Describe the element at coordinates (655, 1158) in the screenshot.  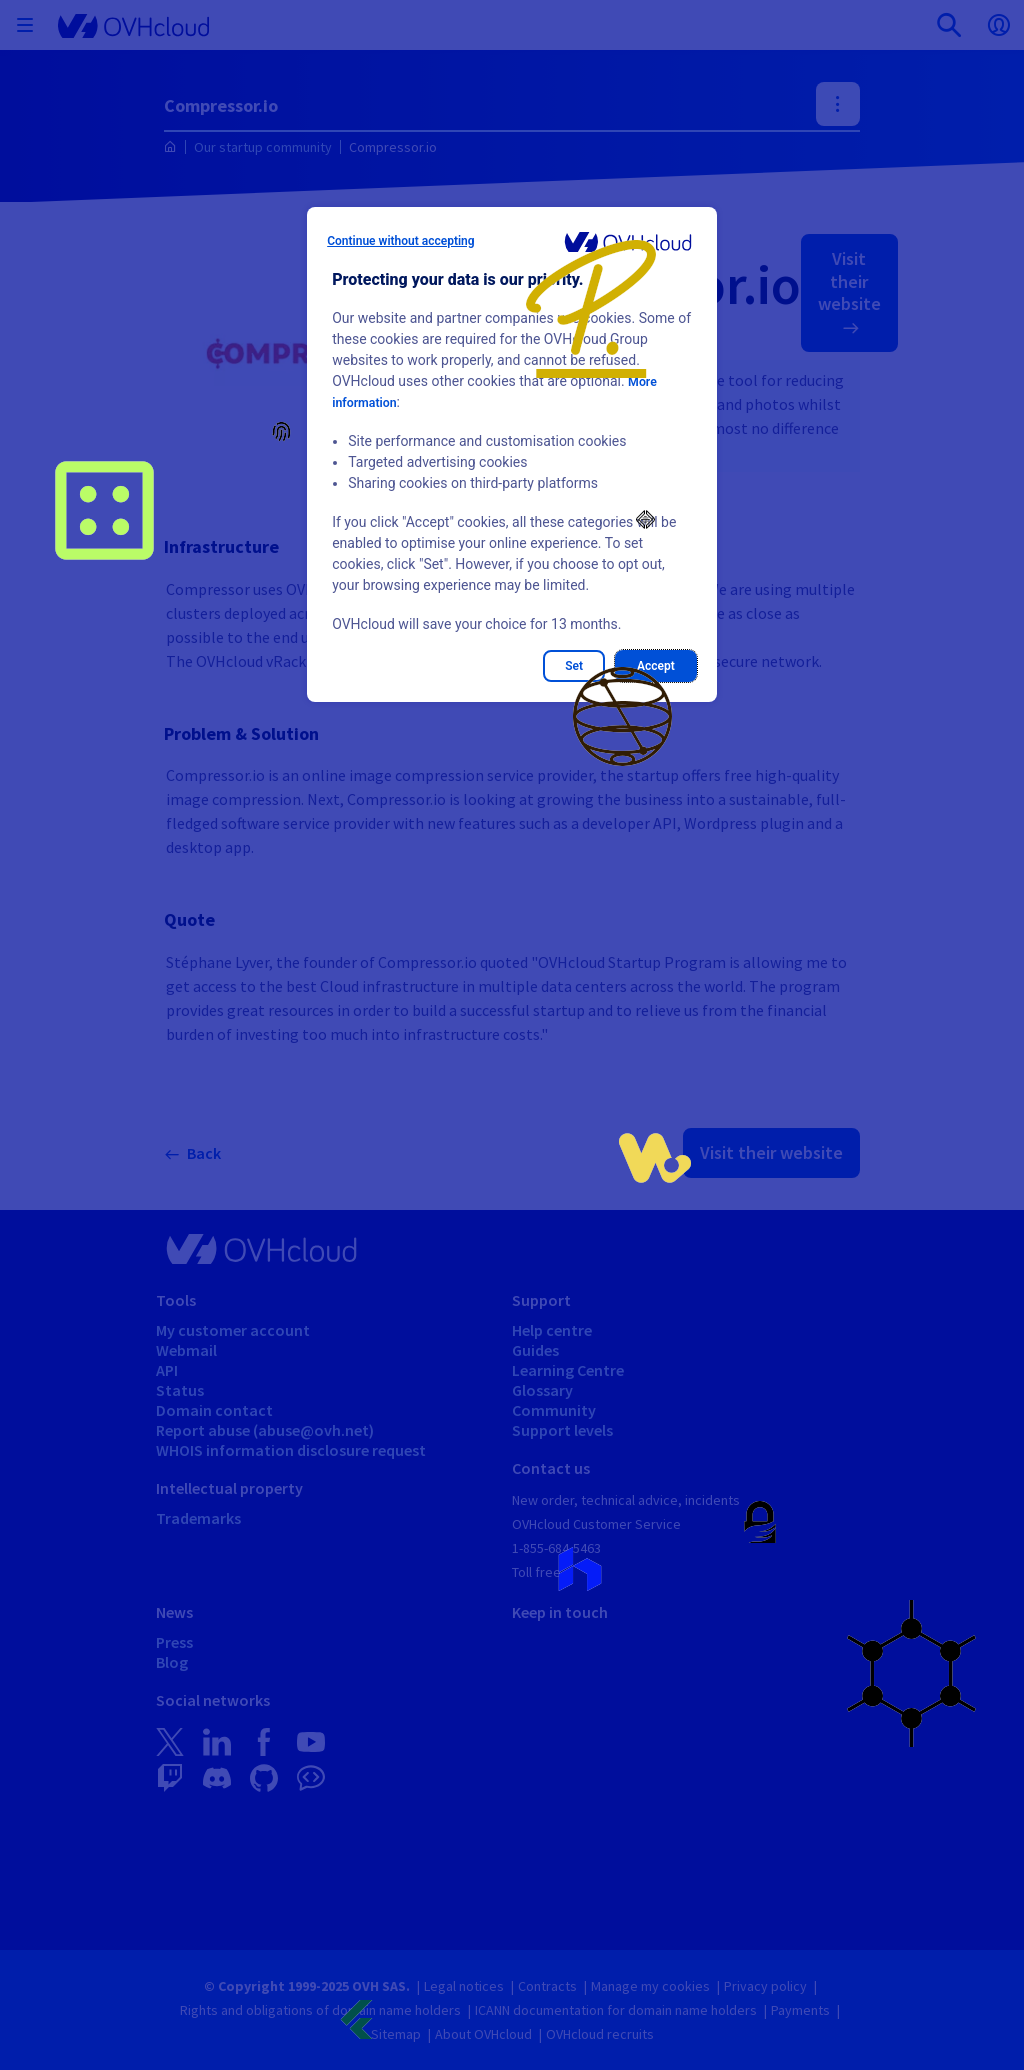
I see `netim domain registrar logo` at that location.